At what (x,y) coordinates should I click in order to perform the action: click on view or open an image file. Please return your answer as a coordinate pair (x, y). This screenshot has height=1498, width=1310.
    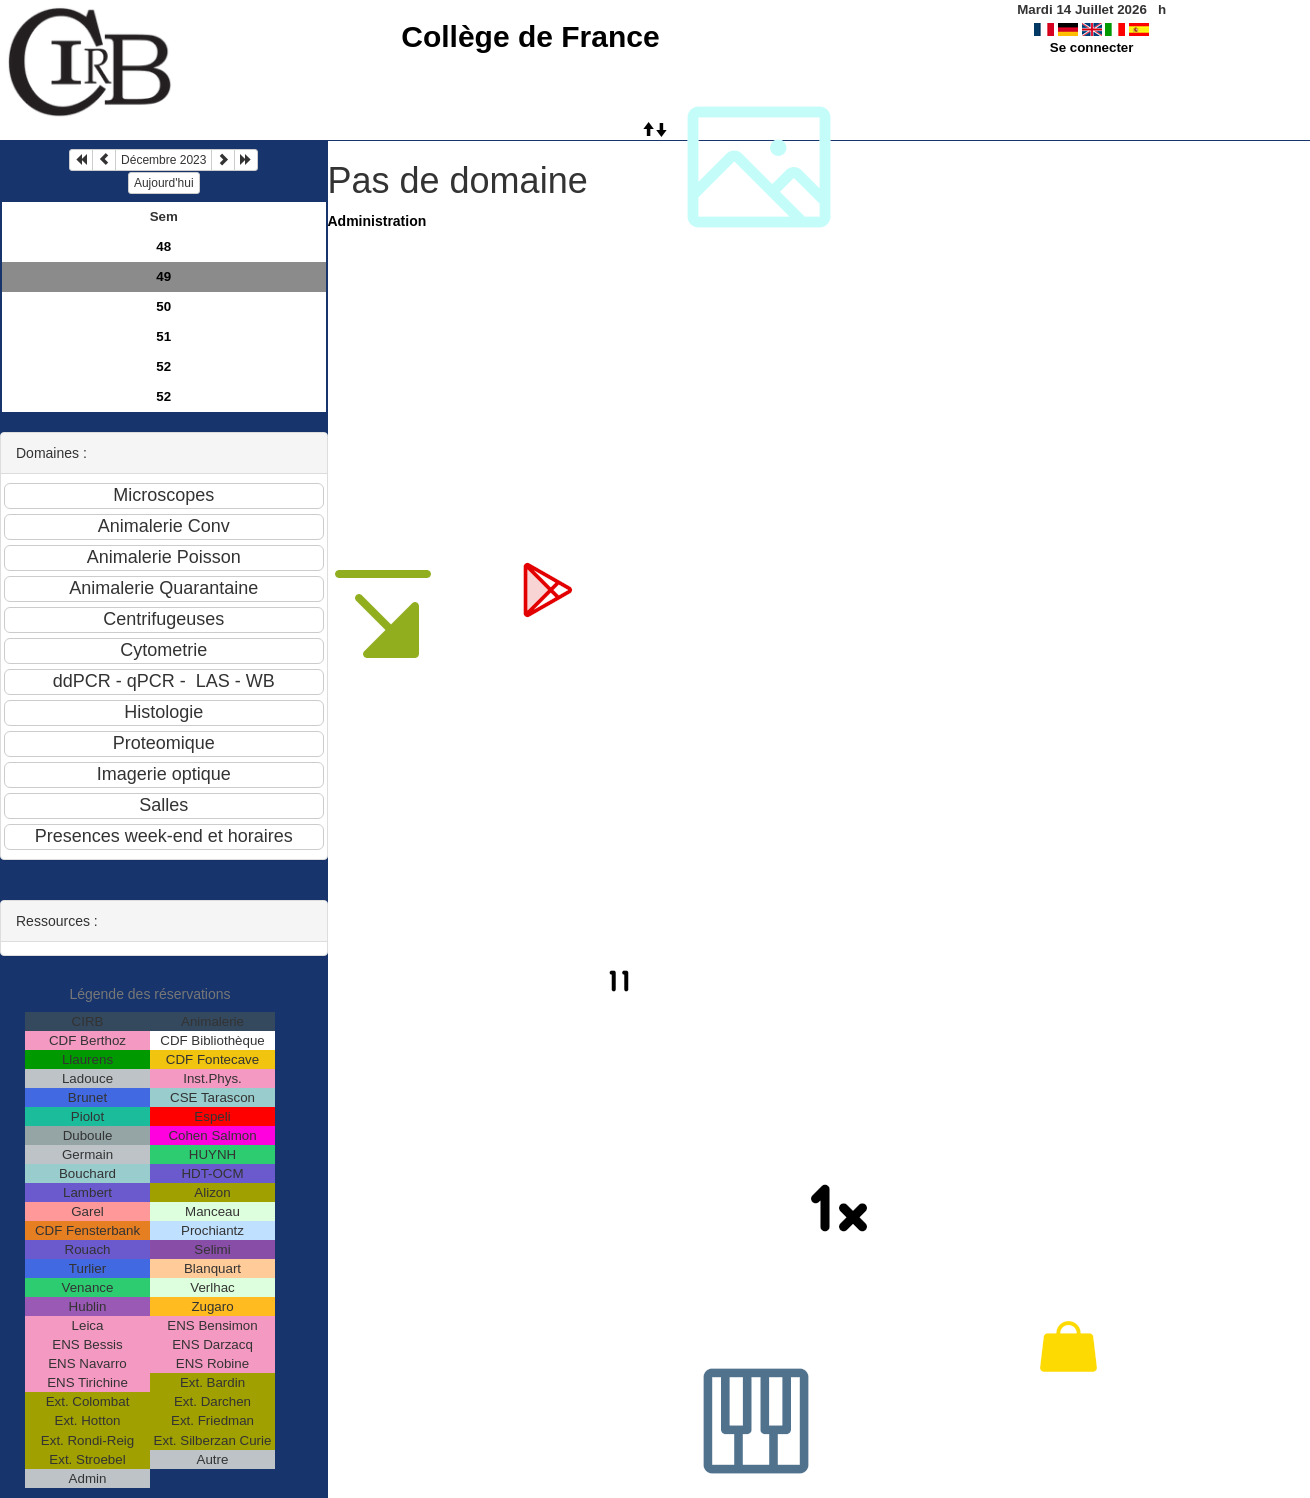
    Looking at the image, I should click on (759, 167).